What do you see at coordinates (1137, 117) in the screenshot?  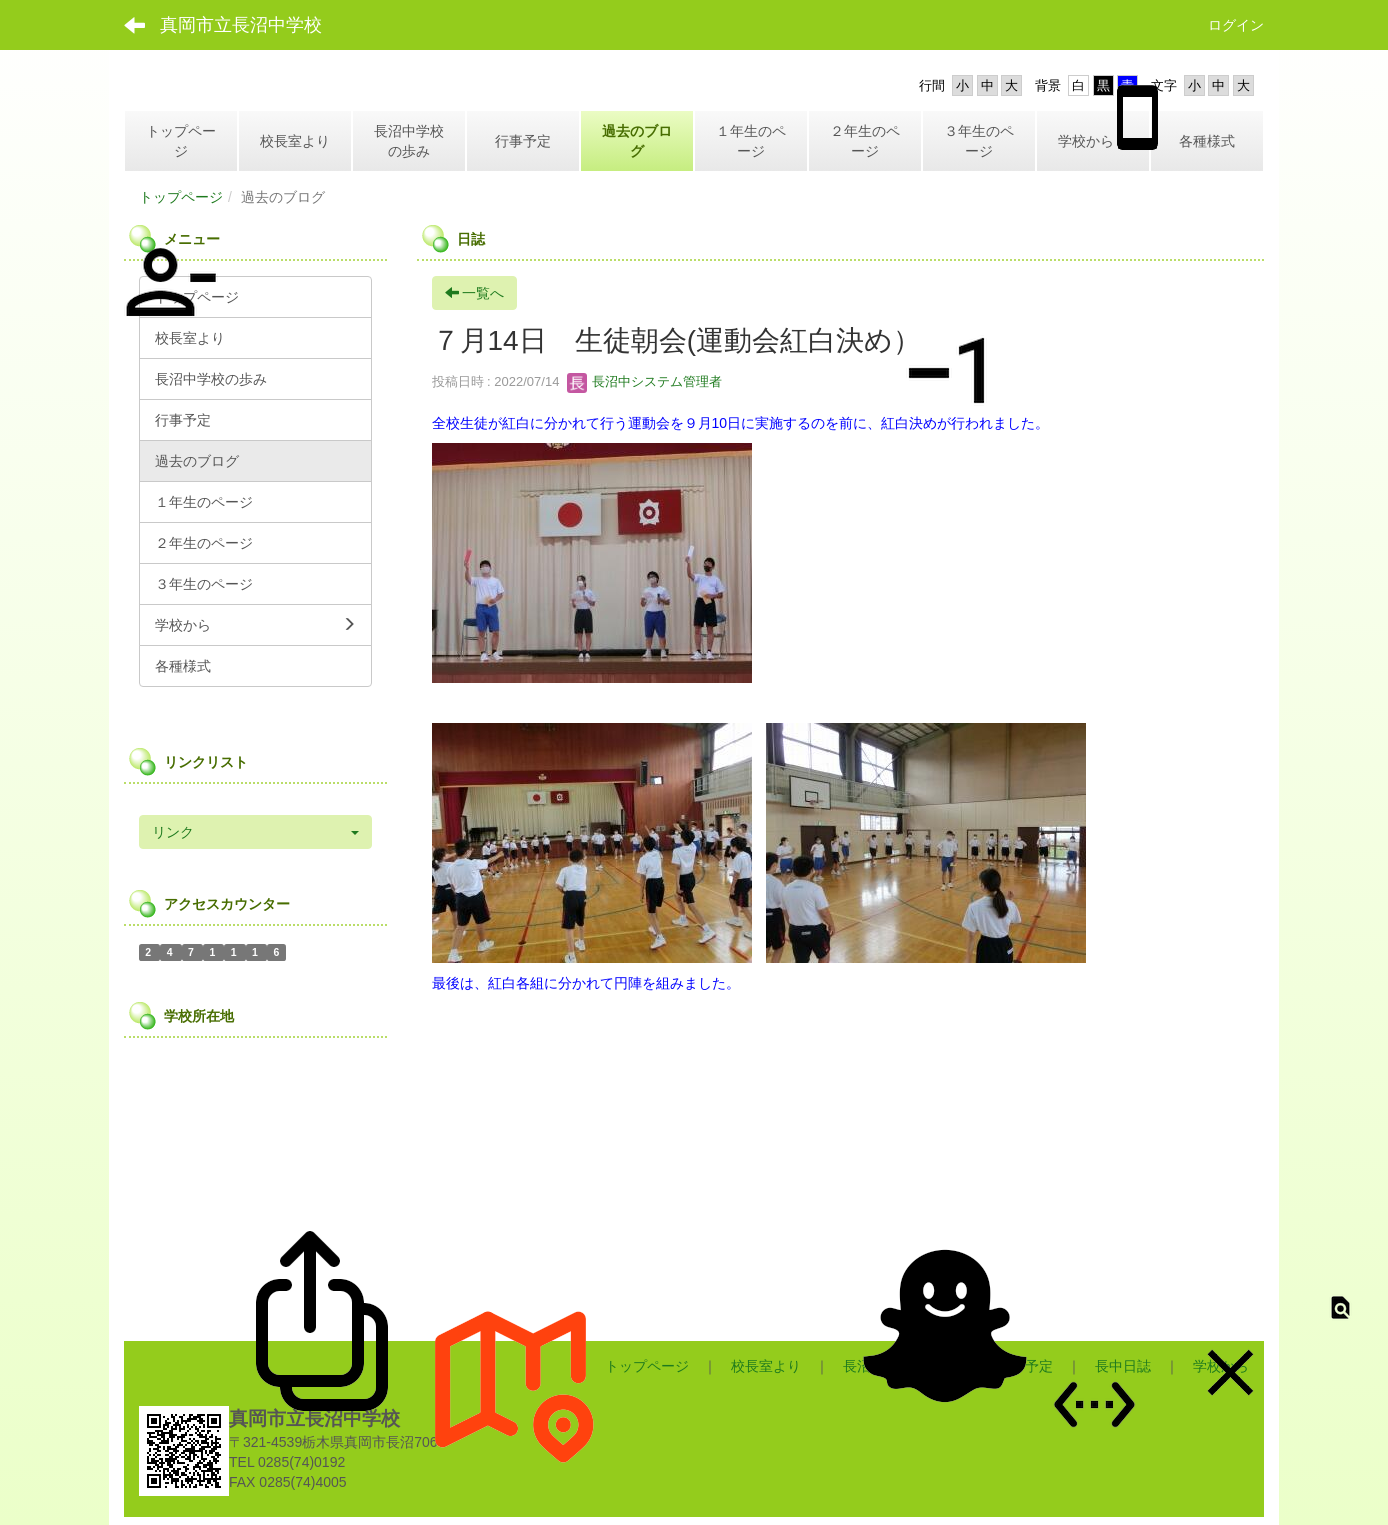 I see `view on mobile device` at bounding box center [1137, 117].